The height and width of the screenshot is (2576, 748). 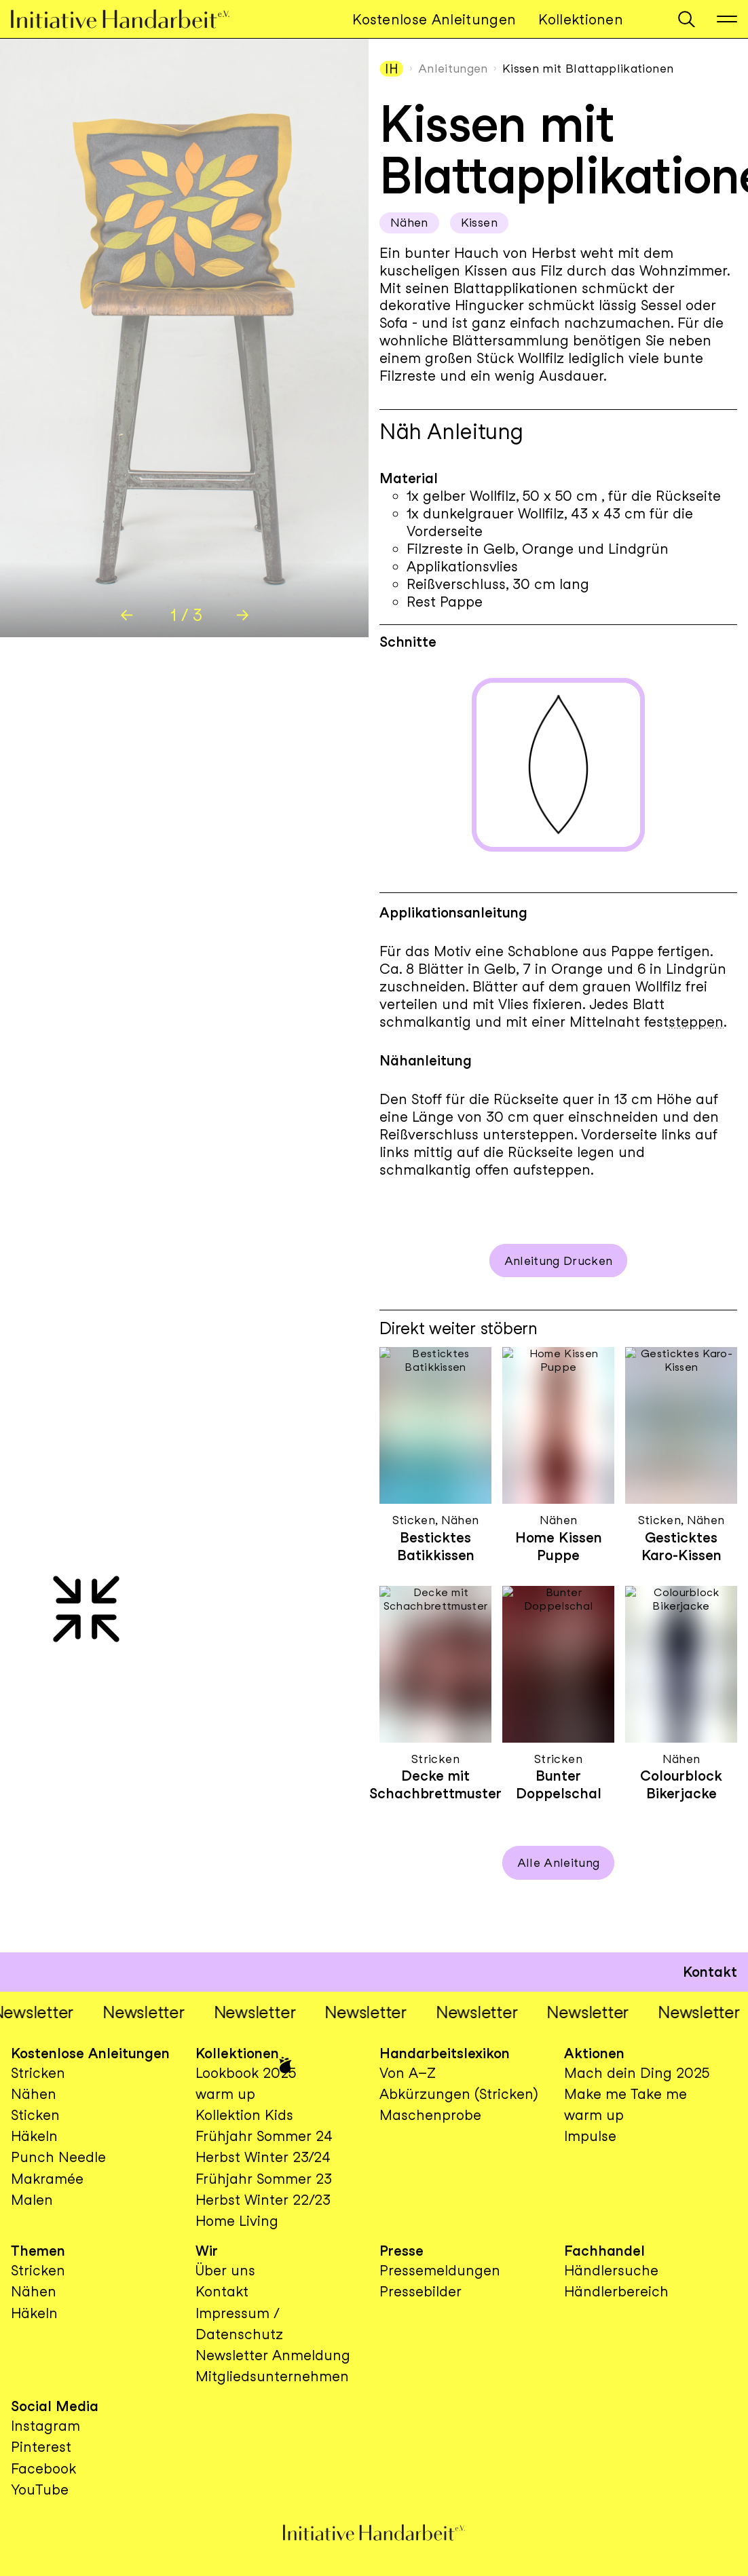 I want to click on access floral or garden-related features, so click(x=285, y=2065).